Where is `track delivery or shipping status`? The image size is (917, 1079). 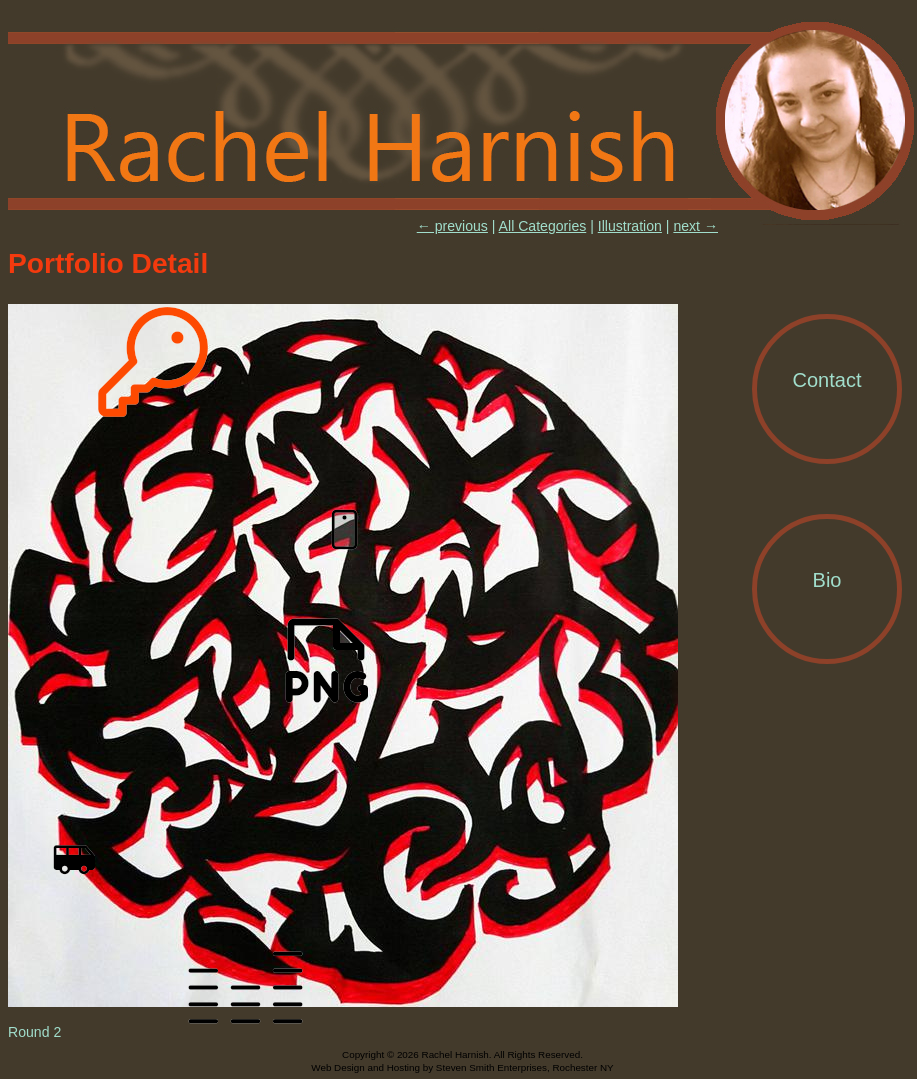
track delivery or shipping status is located at coordinates (73, 859).